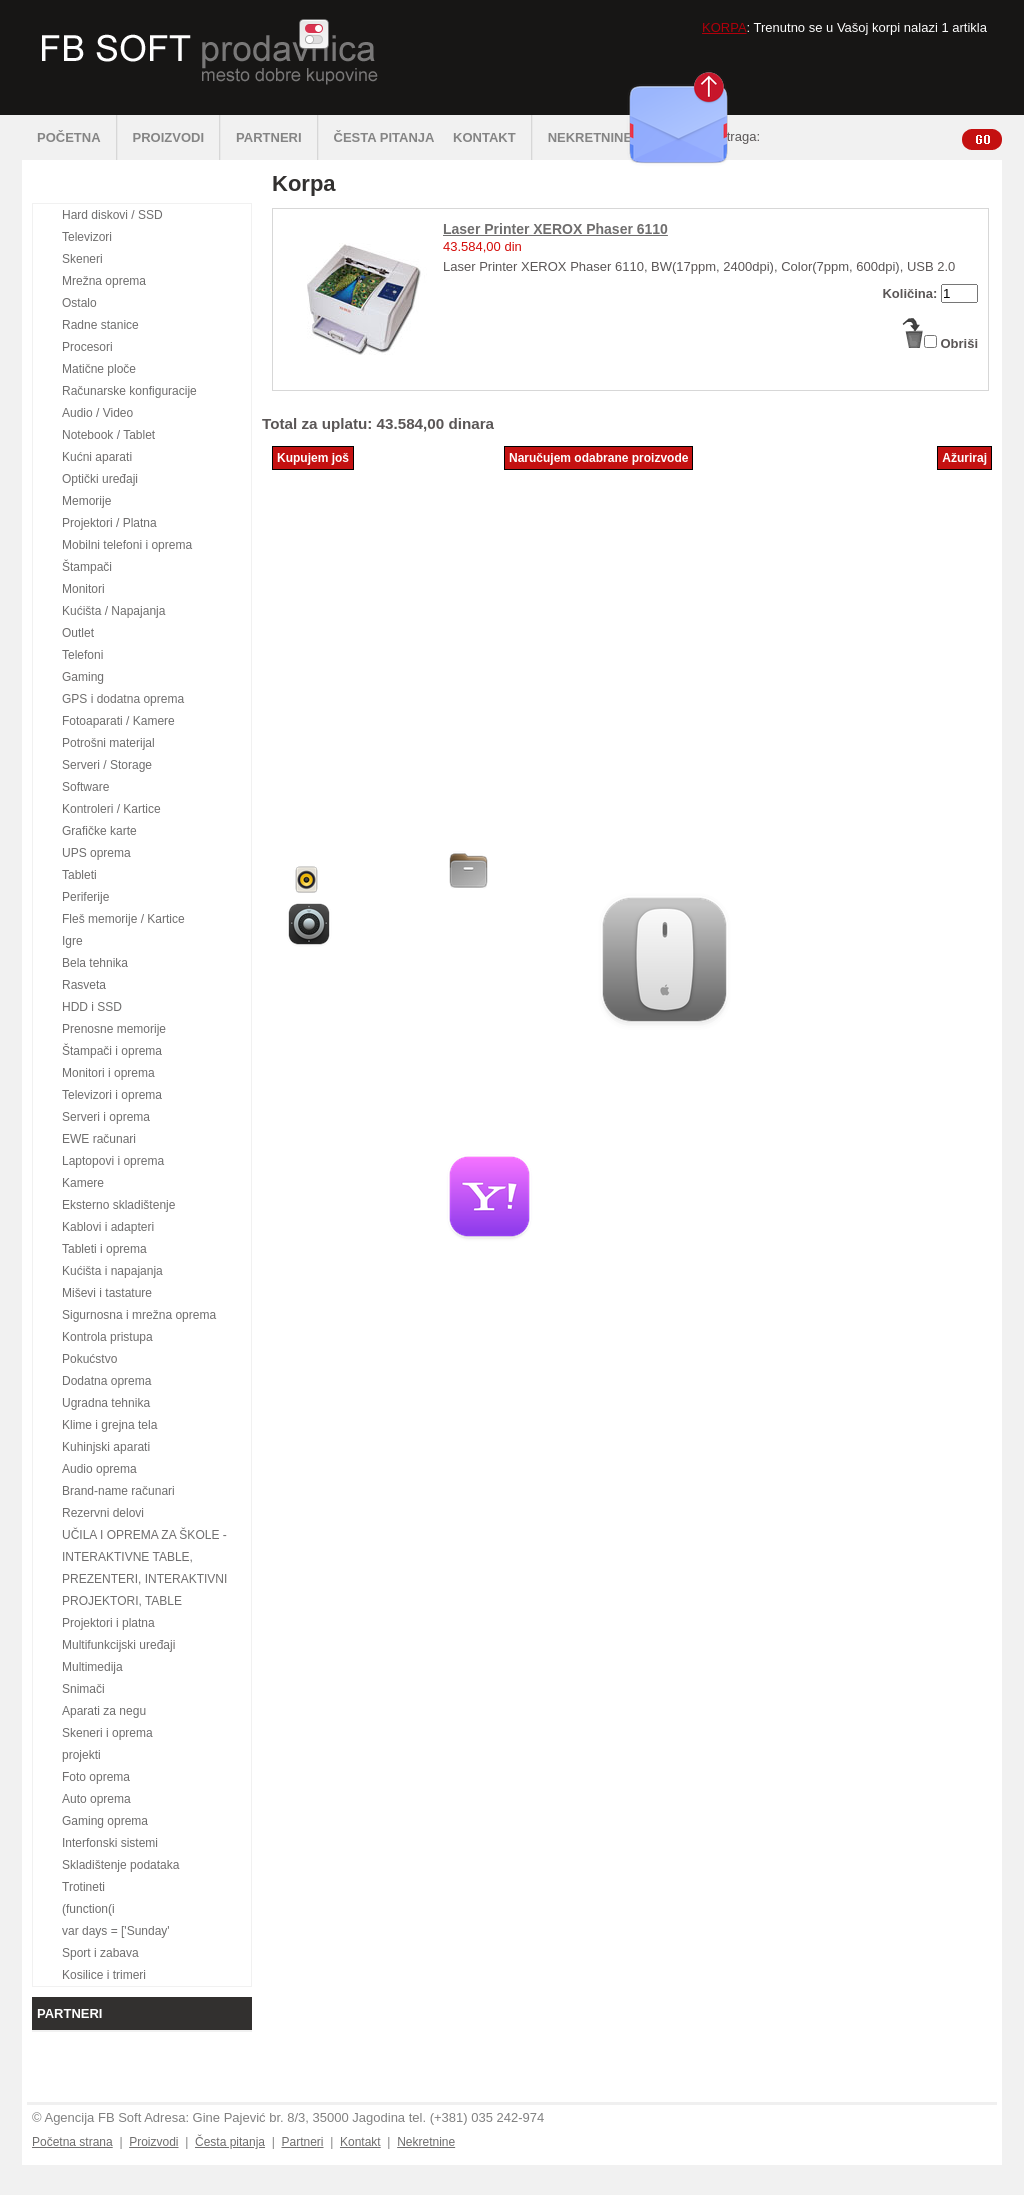  What do you see at coordinates (664, 959) in the screenshot?
I see `open mouse and trackpad settings` at bounding box center [664, 959].